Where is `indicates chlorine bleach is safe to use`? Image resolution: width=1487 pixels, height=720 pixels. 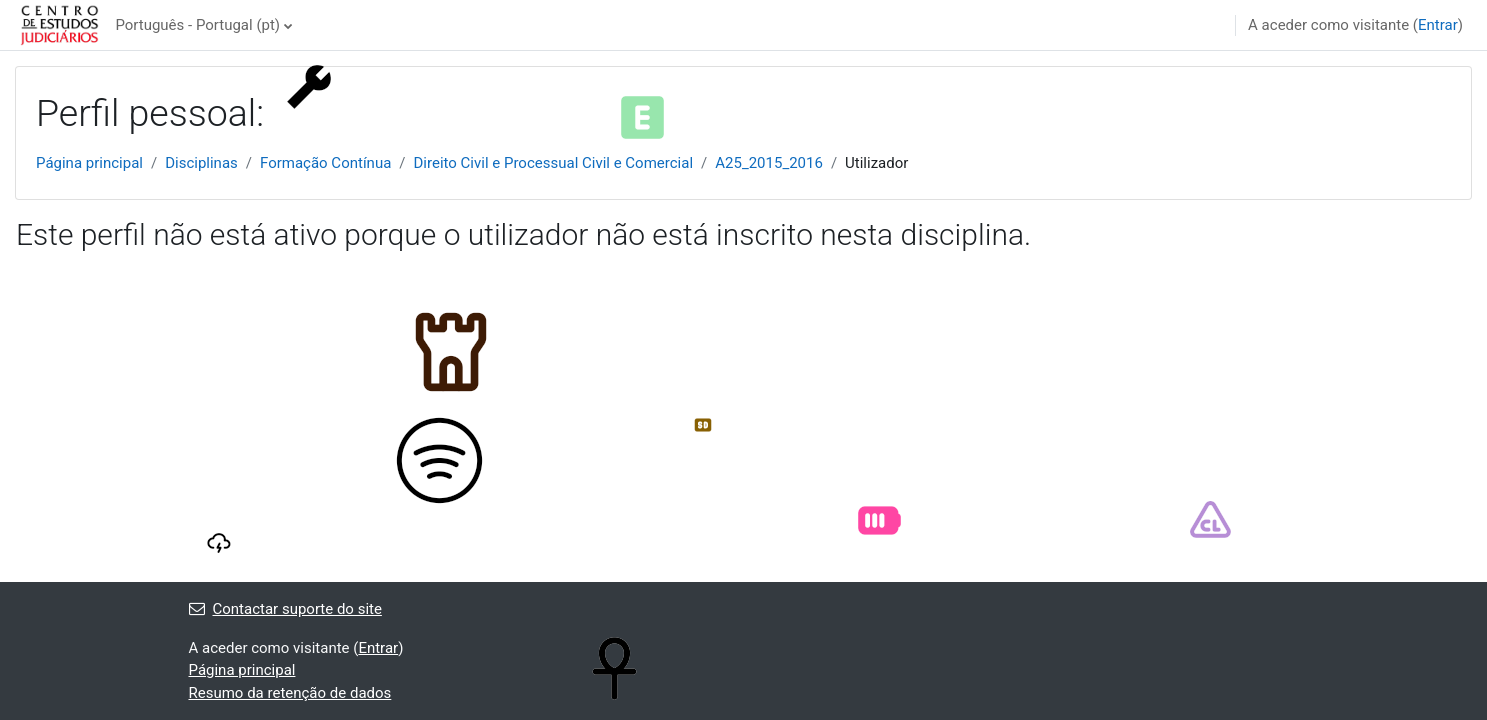
indicates chlorine bleach is safe to use is located at coordinates (1210, 521).